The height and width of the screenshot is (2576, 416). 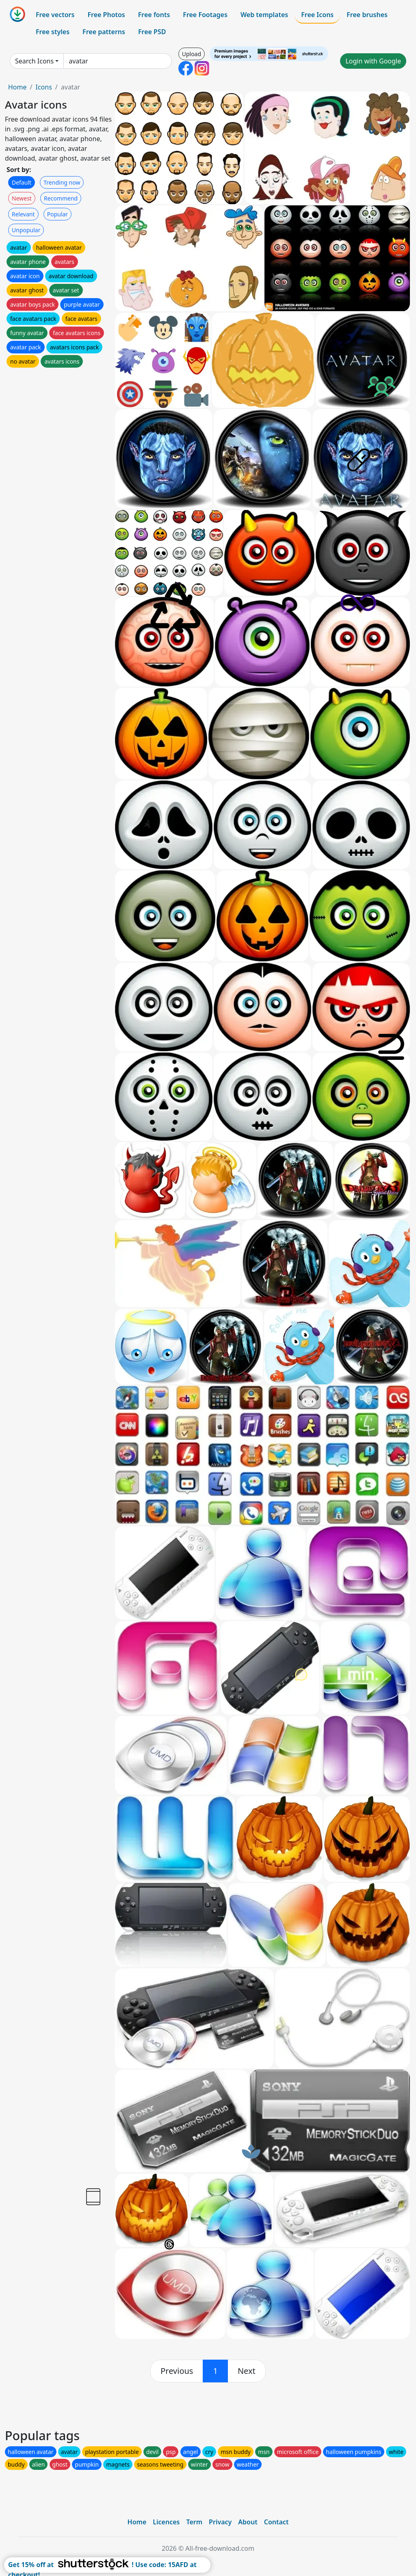 What do you see at coordinates (176, 608) in the screenshot?
I see `recycle or move item to trash` at bounding box center [176, 608].